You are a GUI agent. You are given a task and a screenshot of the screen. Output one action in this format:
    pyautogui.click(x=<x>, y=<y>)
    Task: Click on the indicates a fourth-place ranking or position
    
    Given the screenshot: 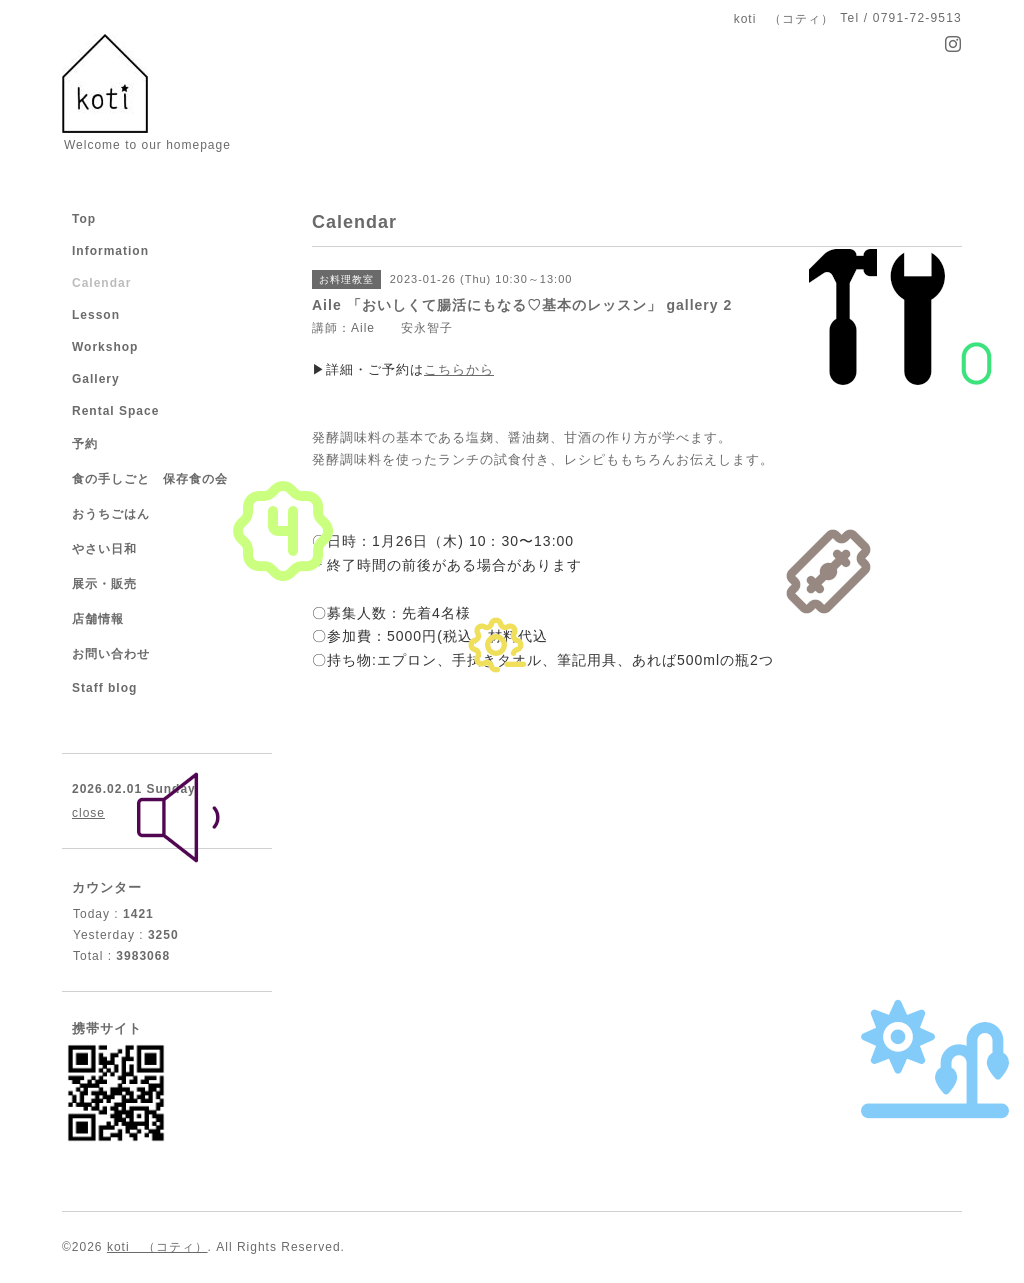 What is the action you would take?
    pyautogui.click(x=283, y=531)
    